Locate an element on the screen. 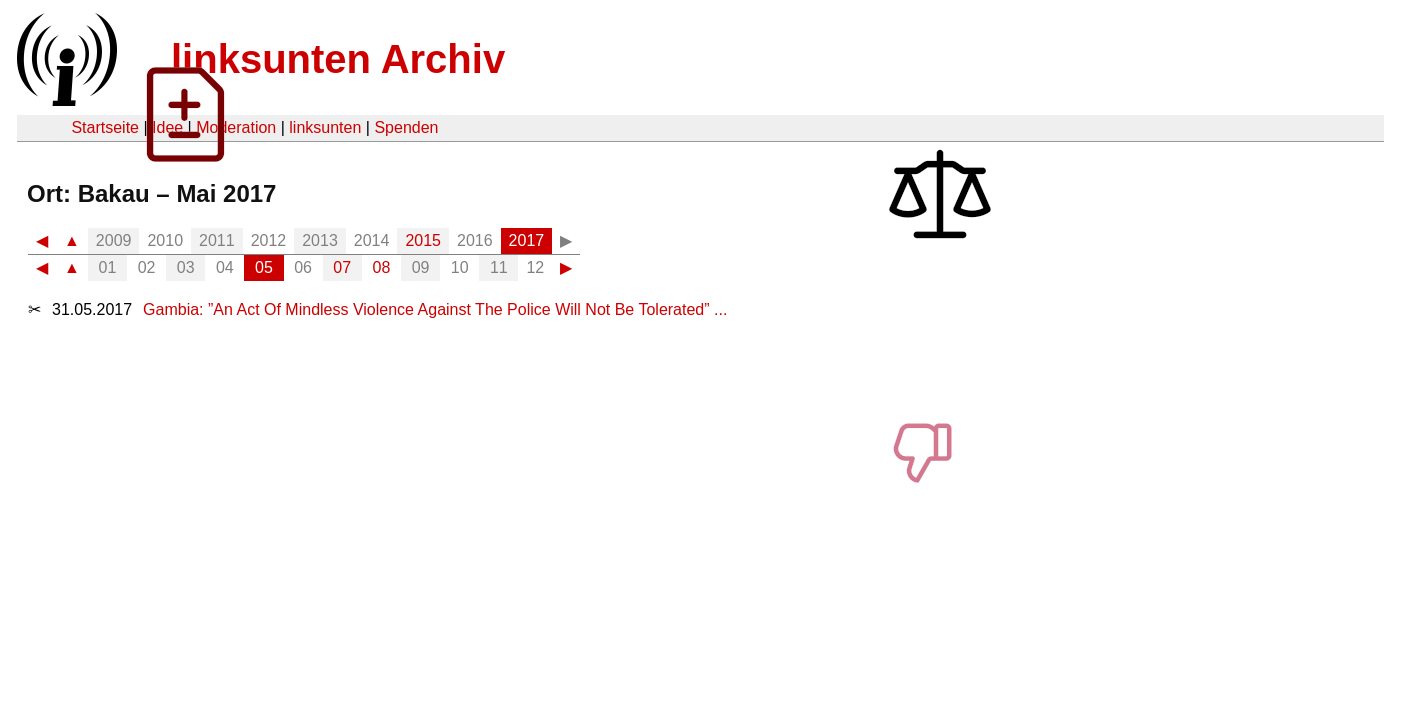 This screenshot has height=720, width=1401. view file differences or changes is located at coordinates (185, 114).